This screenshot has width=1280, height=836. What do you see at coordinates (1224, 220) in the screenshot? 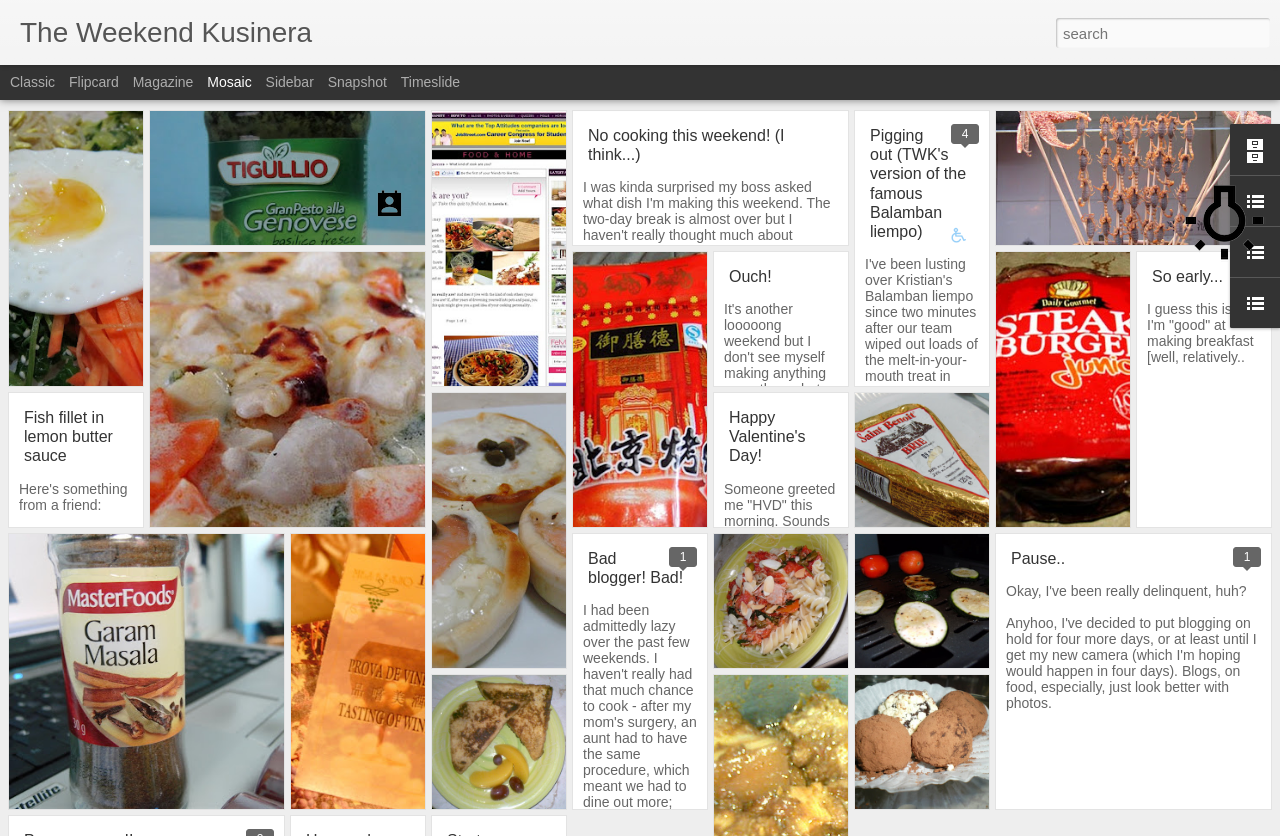
I see `adjust incandescent light settings` at bounding box center [1224, 220].